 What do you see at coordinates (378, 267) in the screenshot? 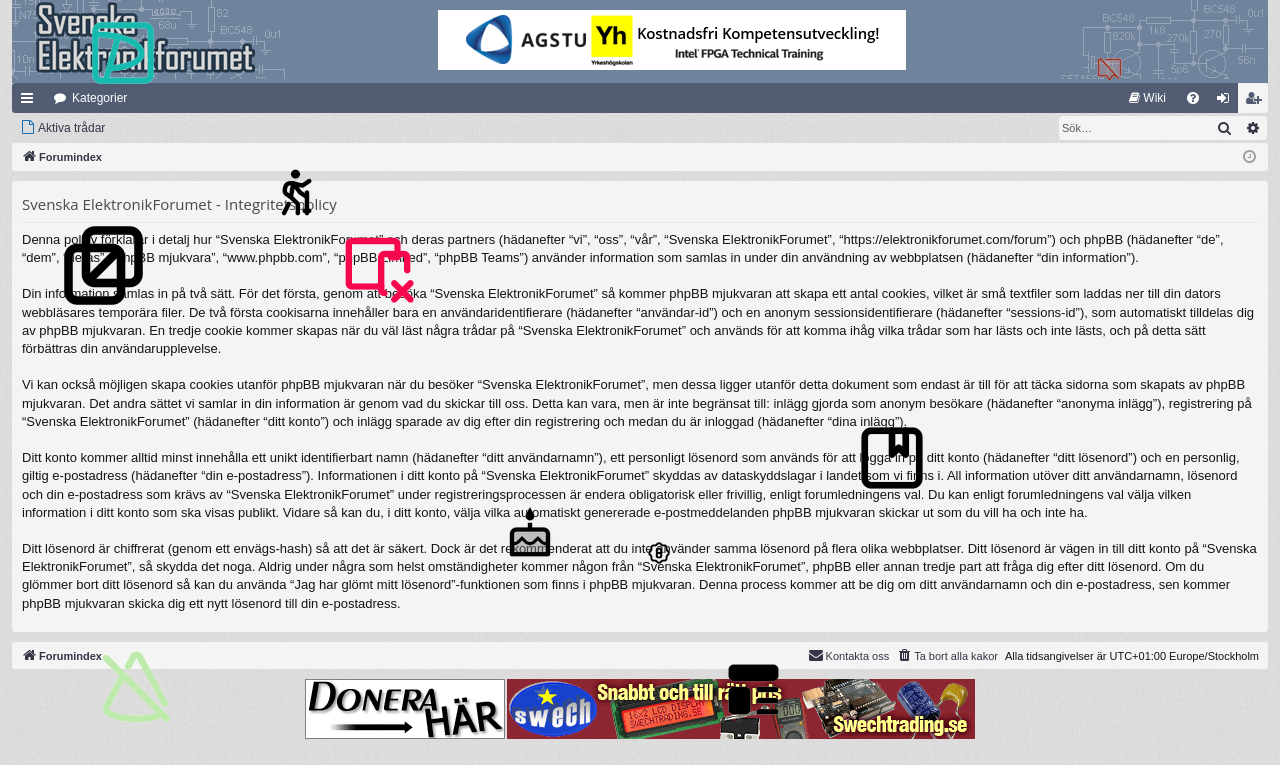
I see `disconnect or remove a device` at bounding box center [378, 267].